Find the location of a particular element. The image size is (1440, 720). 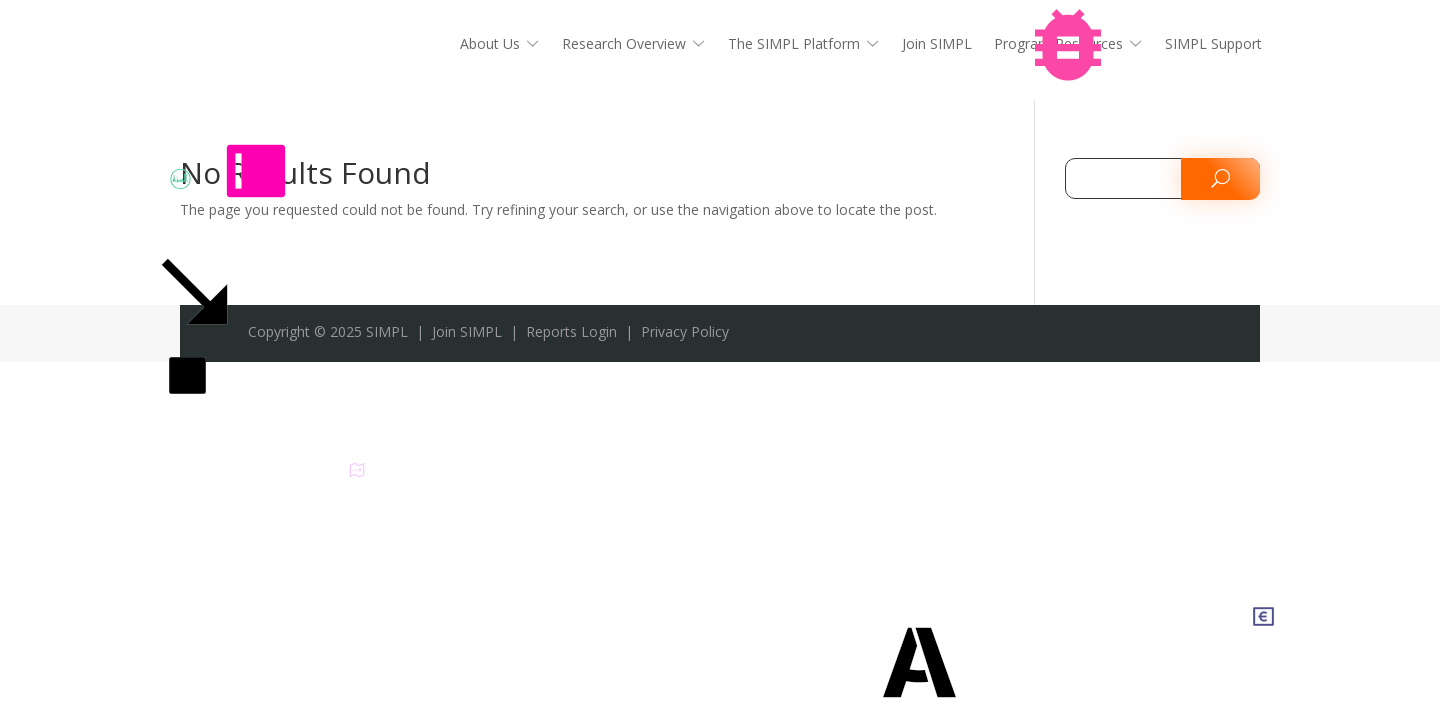

navigate to the next section below is located at coordinates (196, 293).